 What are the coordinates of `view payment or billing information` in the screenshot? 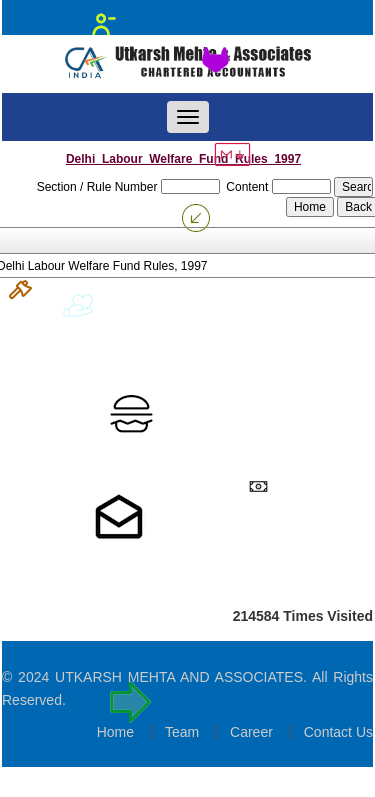 It's located at (258, 486).